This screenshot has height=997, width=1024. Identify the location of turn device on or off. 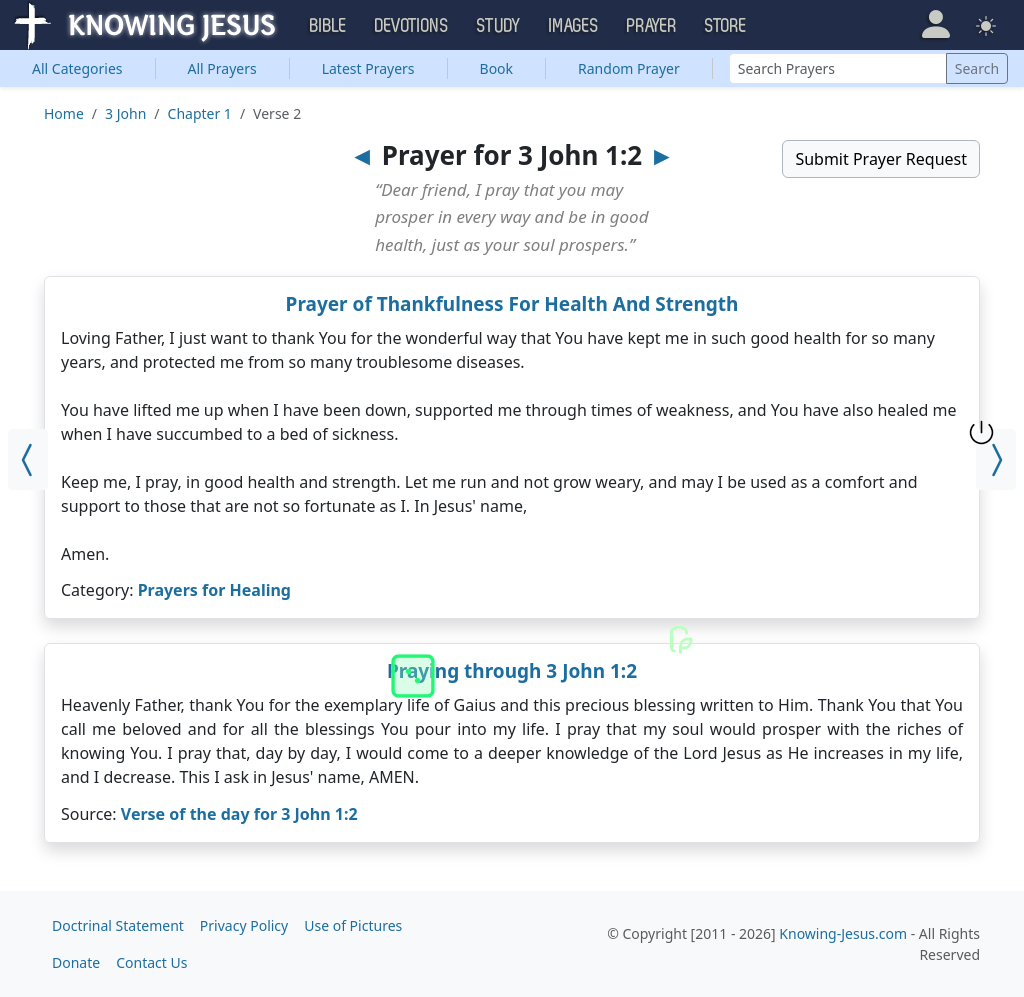
(981, 432).